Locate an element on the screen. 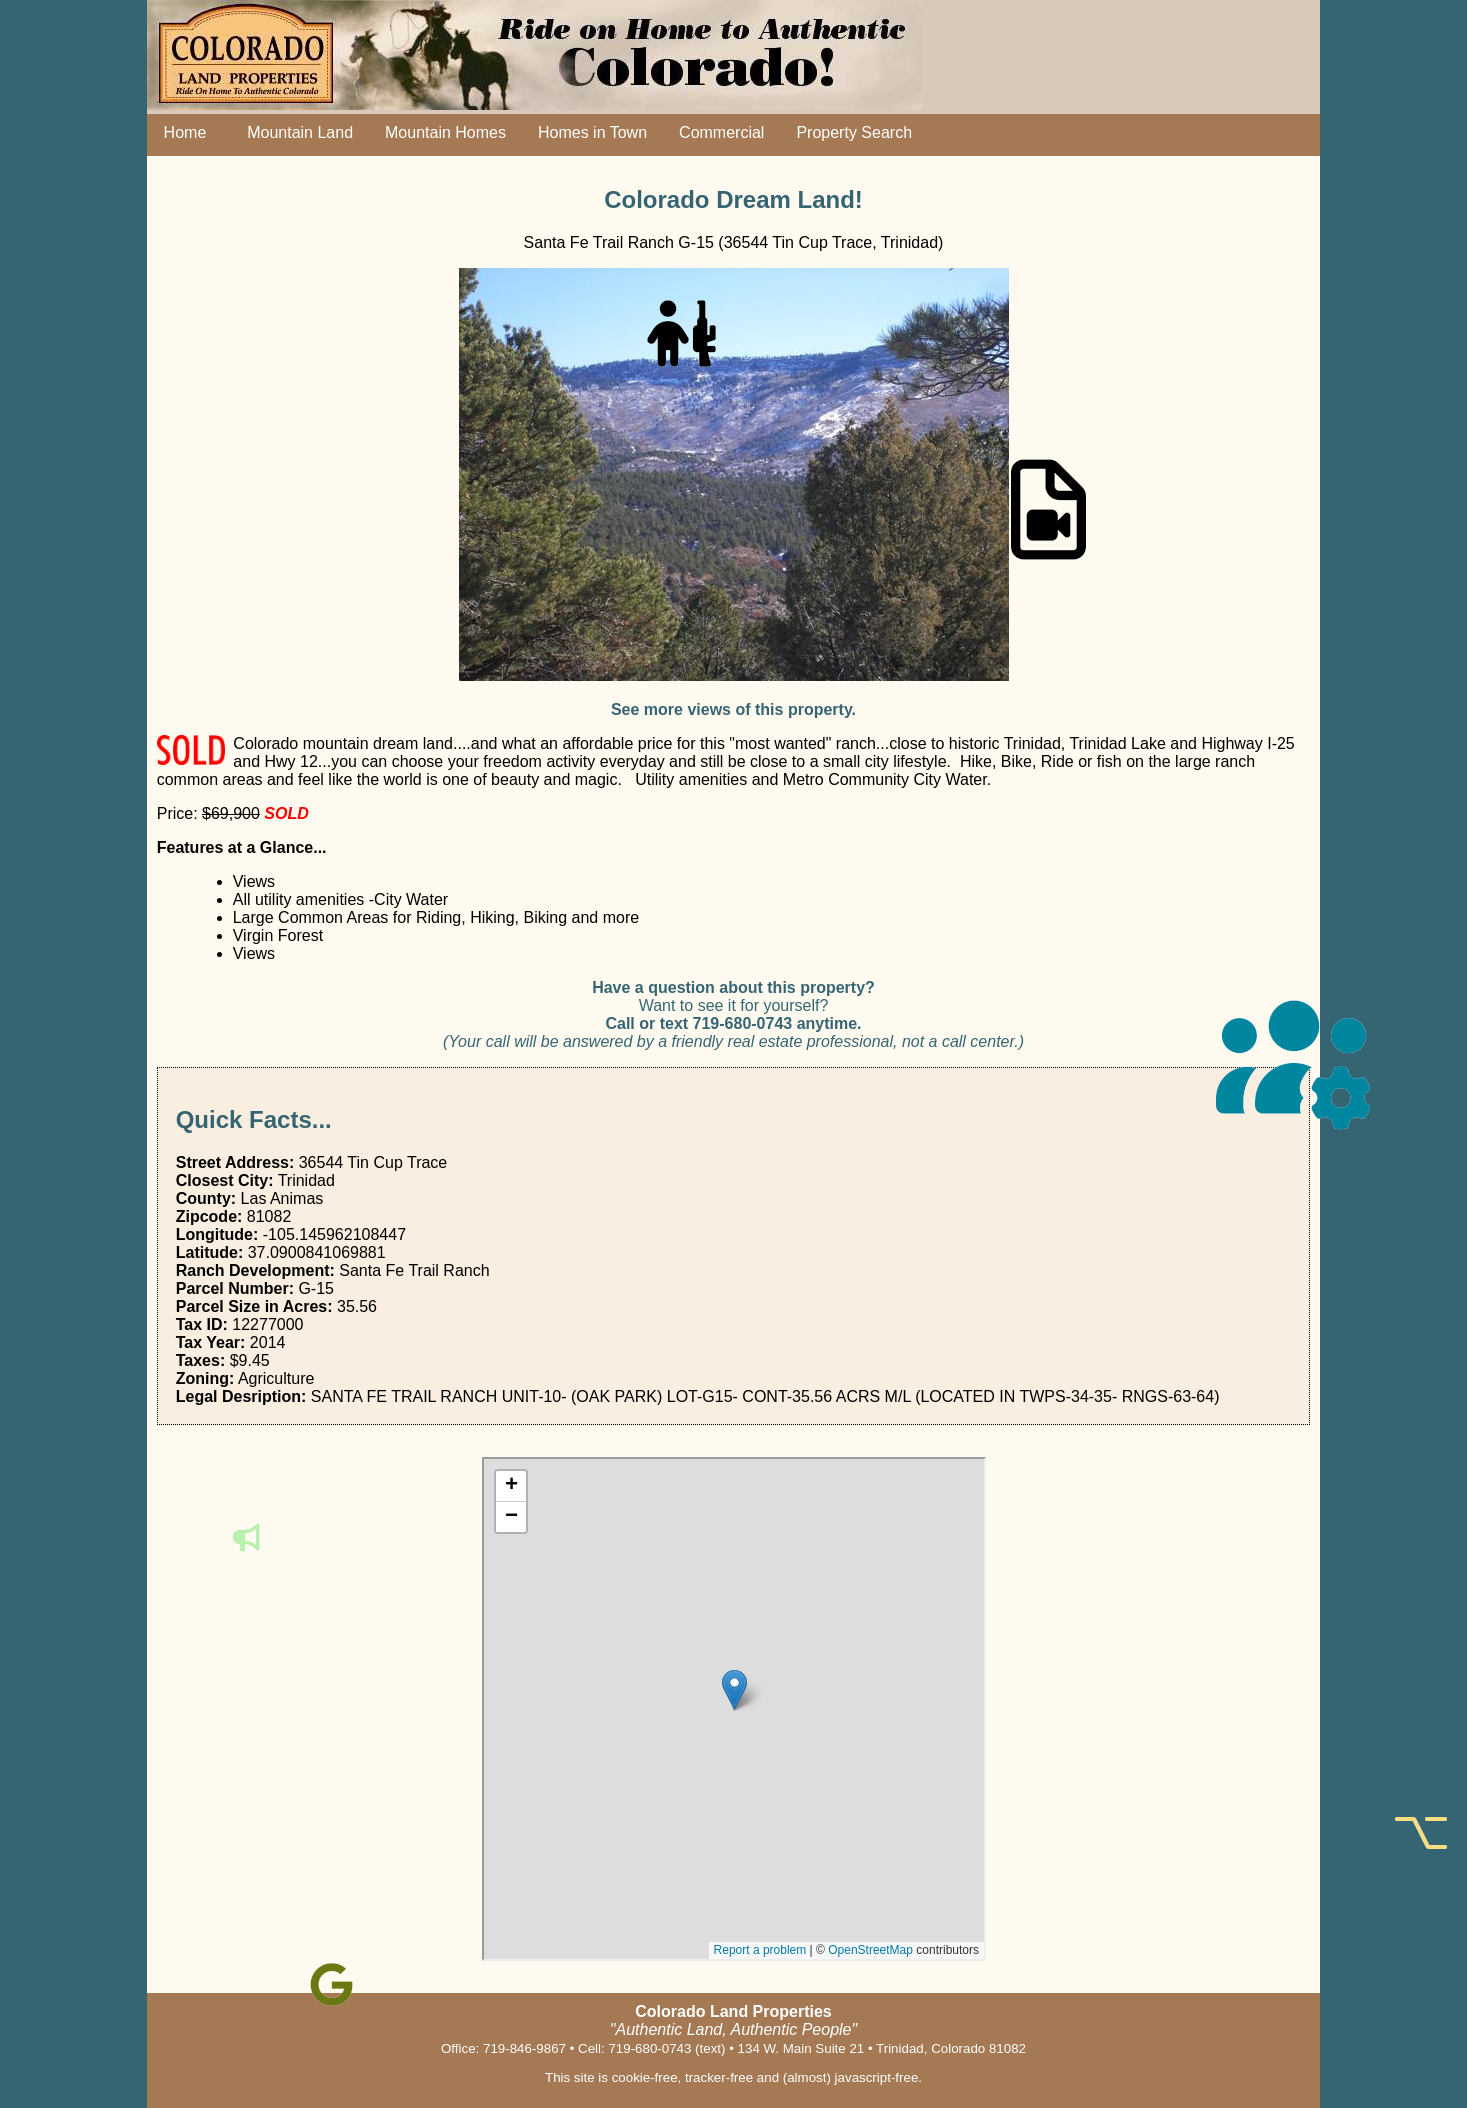 The height and width of the screenshot is (2108, 1467). access keyboard or input options is located at coordinates (1421, 1831).